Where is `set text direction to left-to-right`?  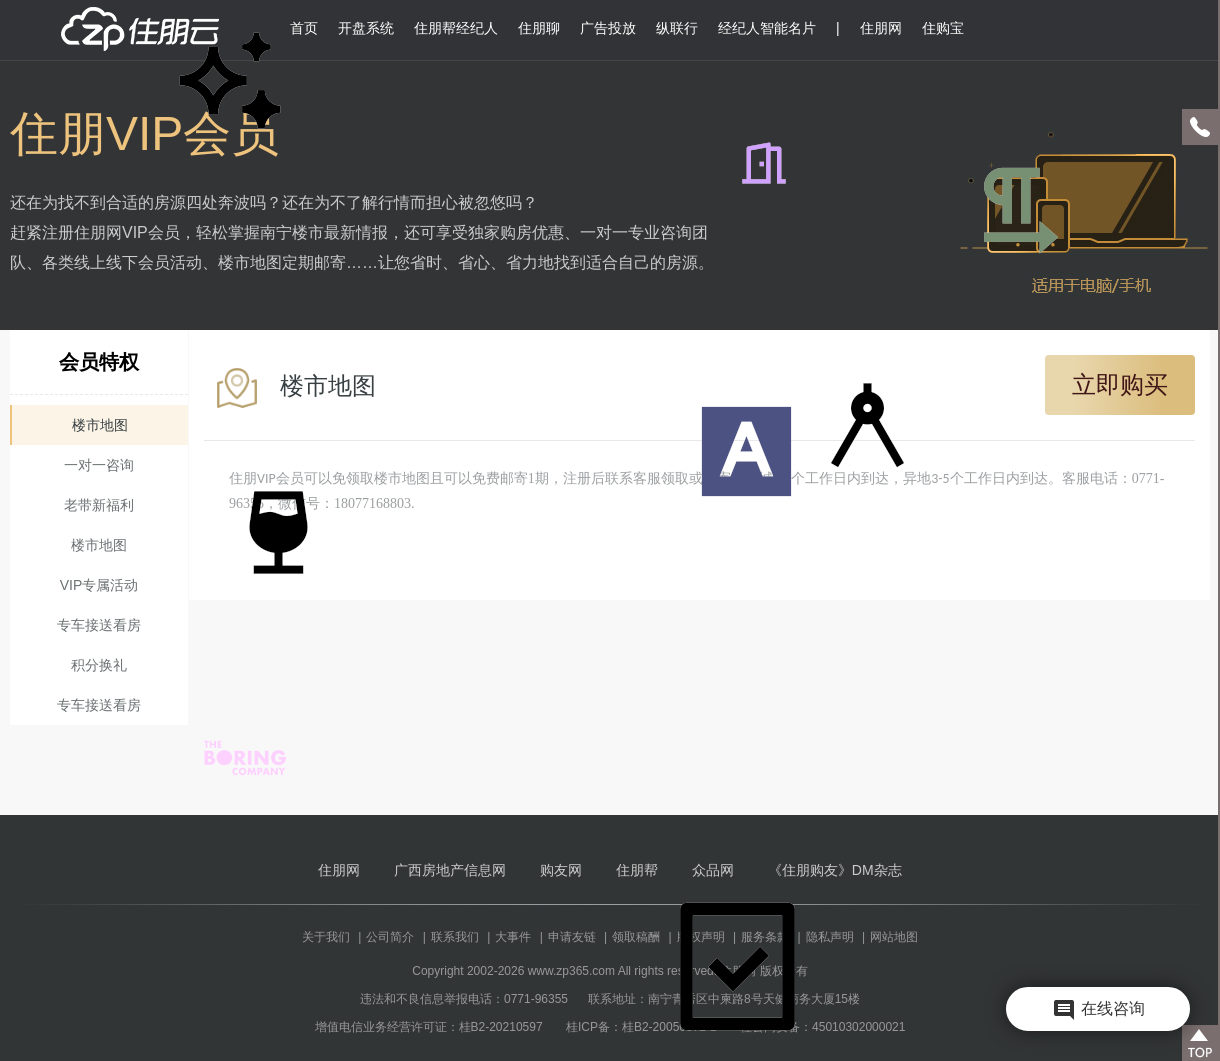
set text direction to left-to-right is located at coordinates (1016, 209).